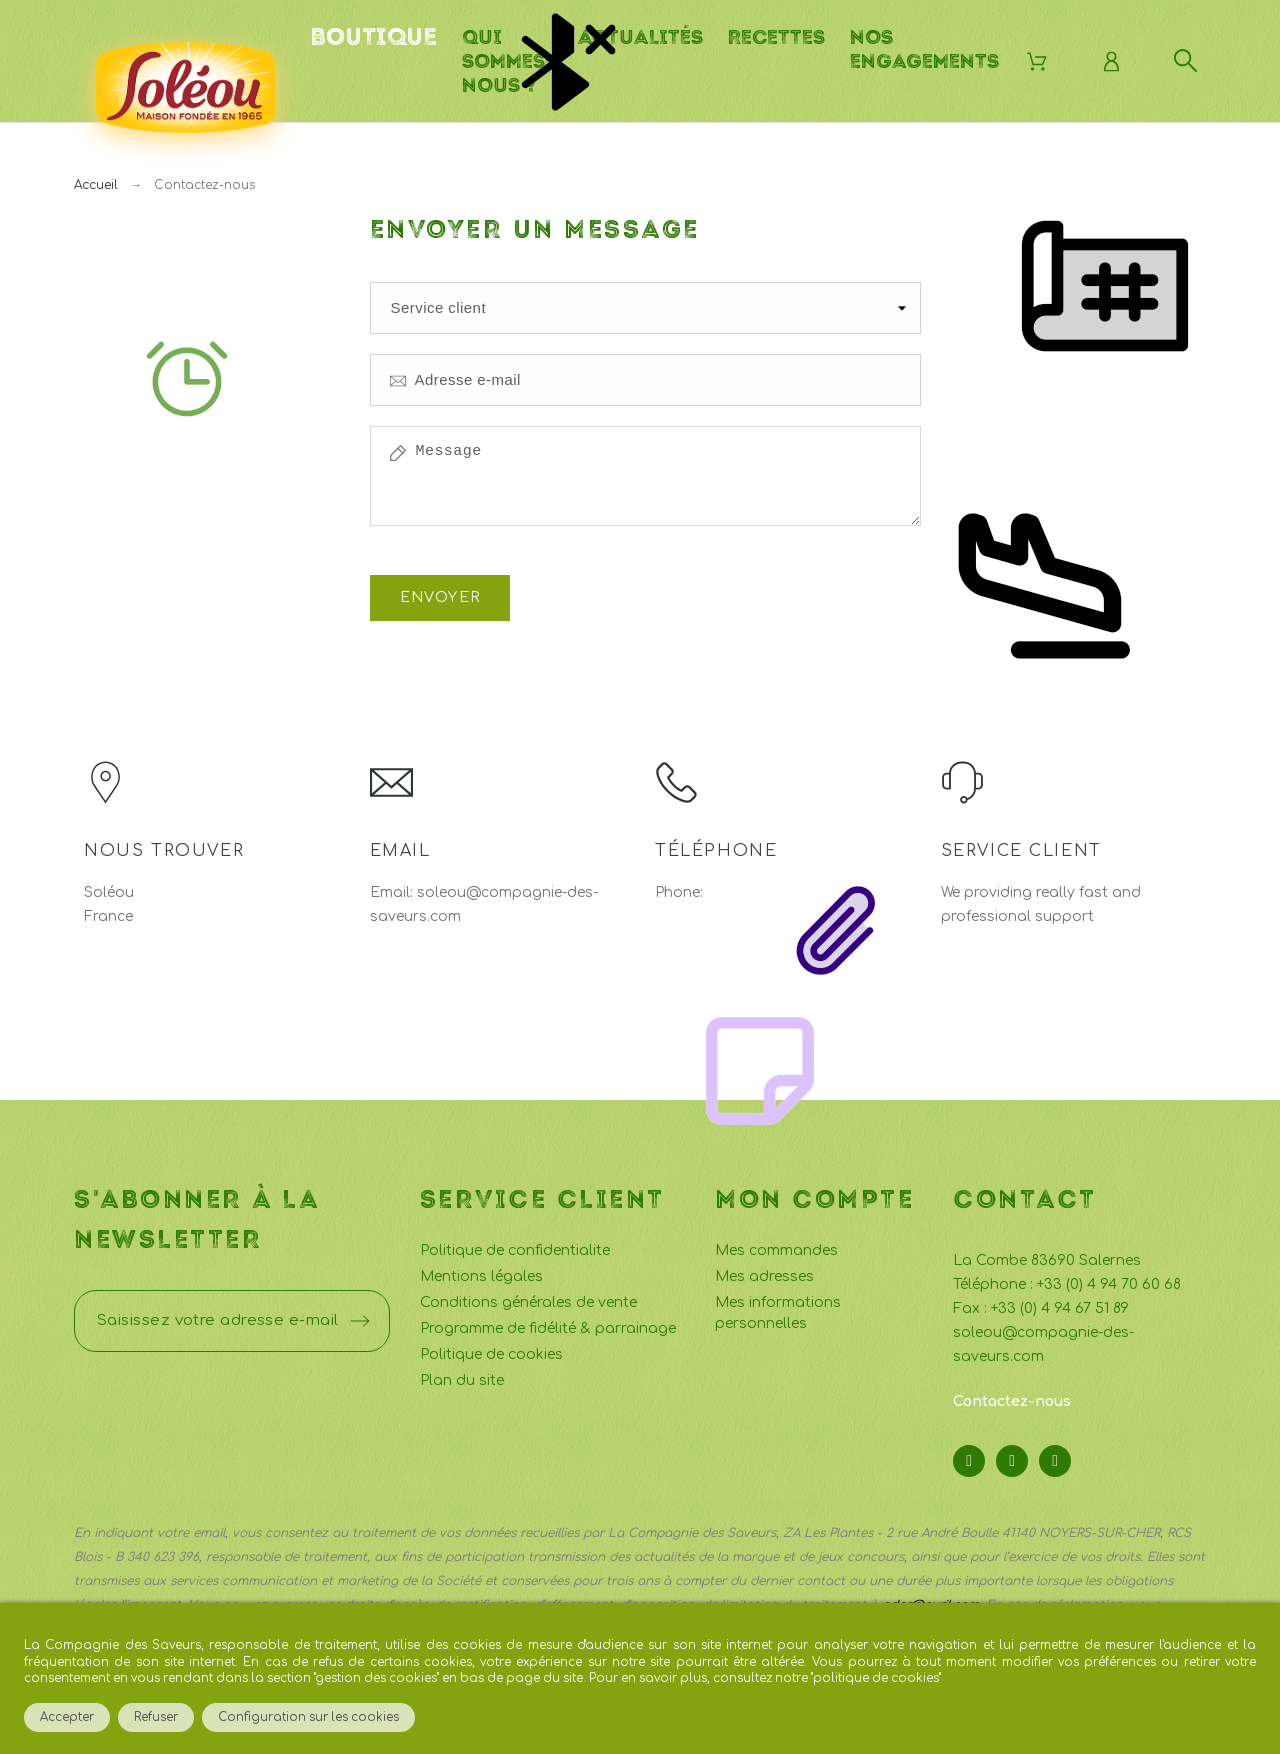 This screenshot has height=1754, width=1280. Describe the element at coordinates (837, 930) in the screenshot. I see `attach a file to your message` at that location.